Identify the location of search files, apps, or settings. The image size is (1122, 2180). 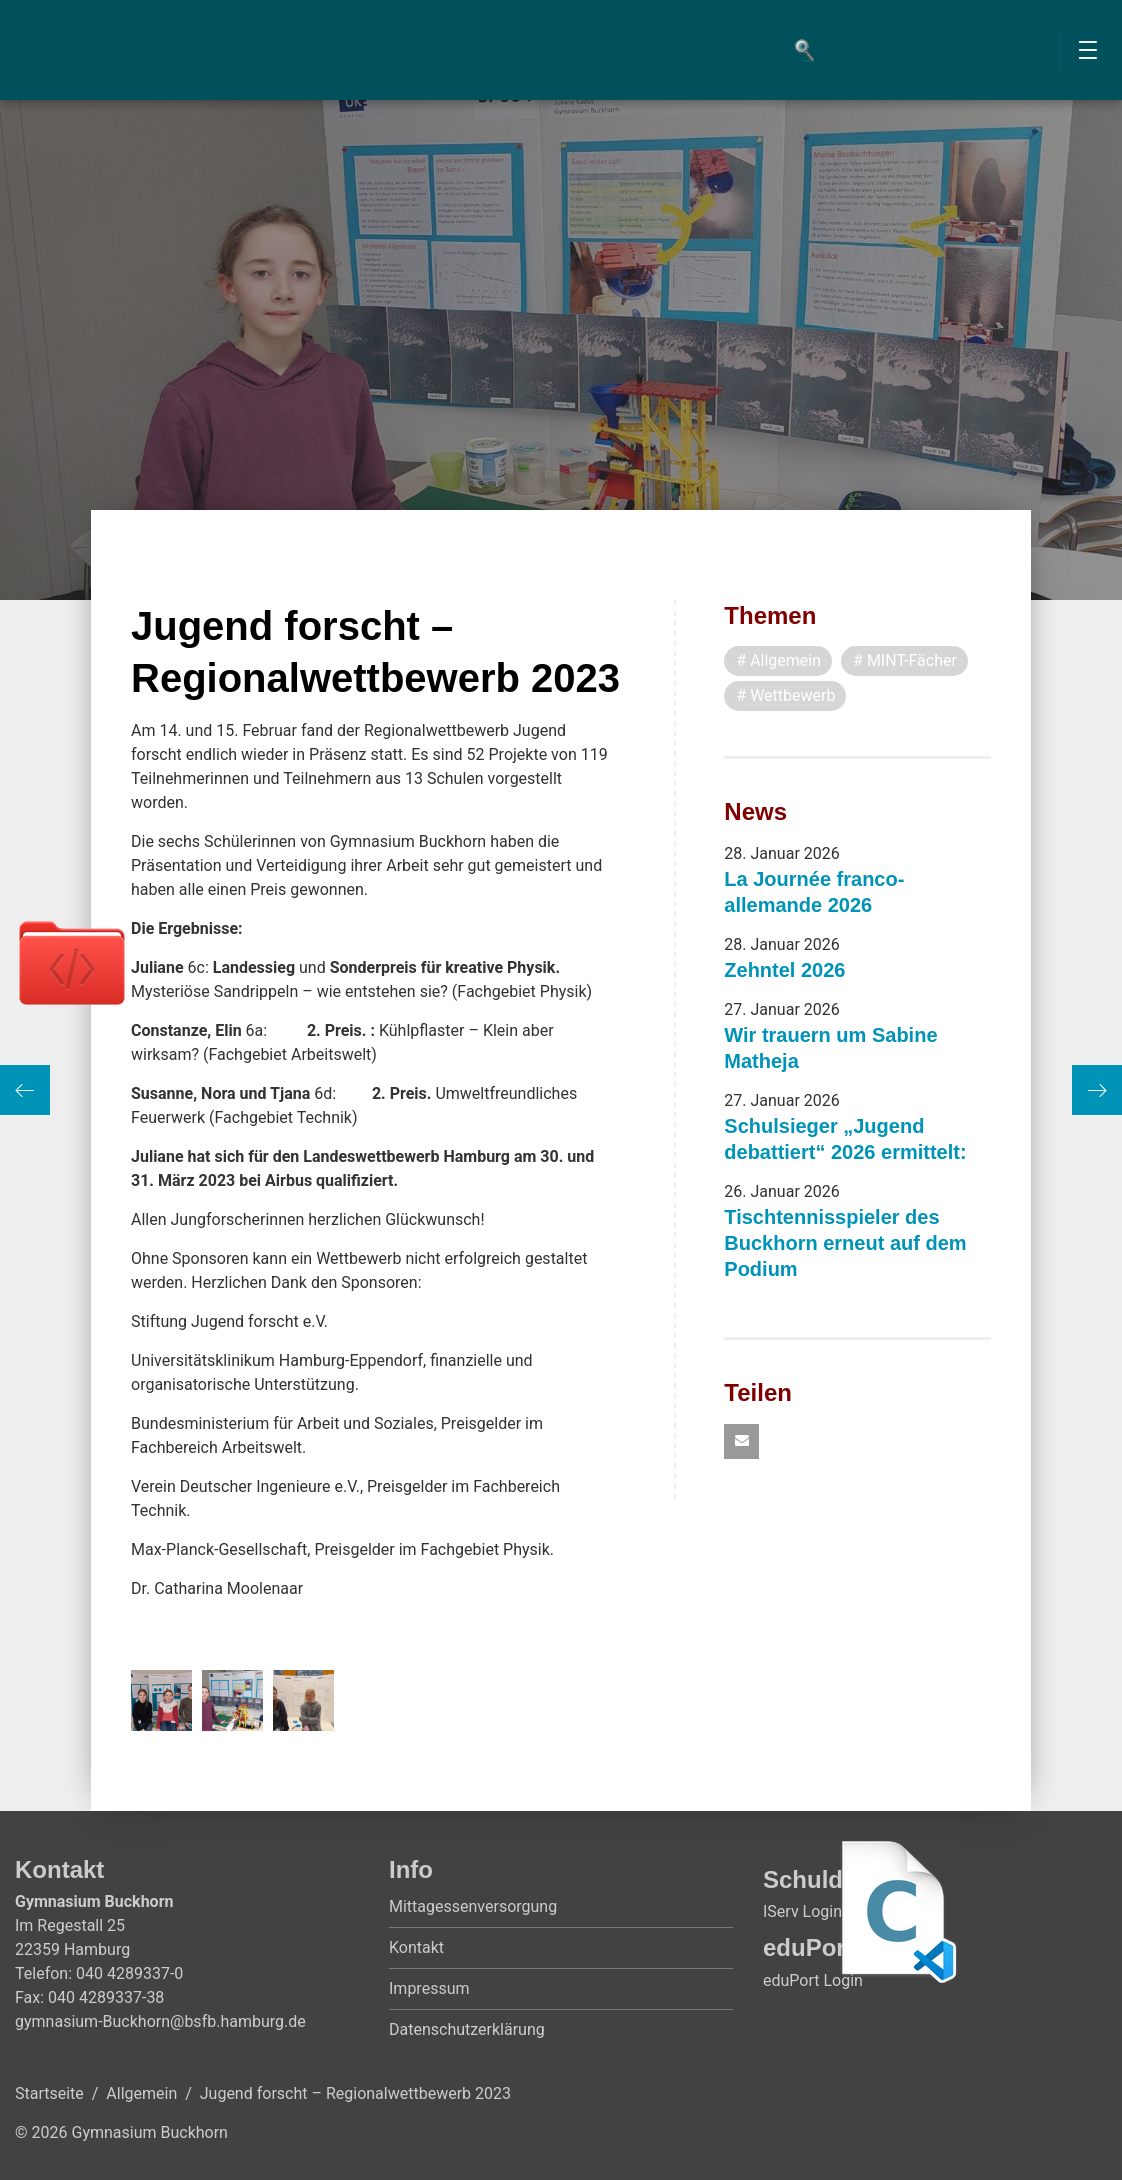
(804, 50).